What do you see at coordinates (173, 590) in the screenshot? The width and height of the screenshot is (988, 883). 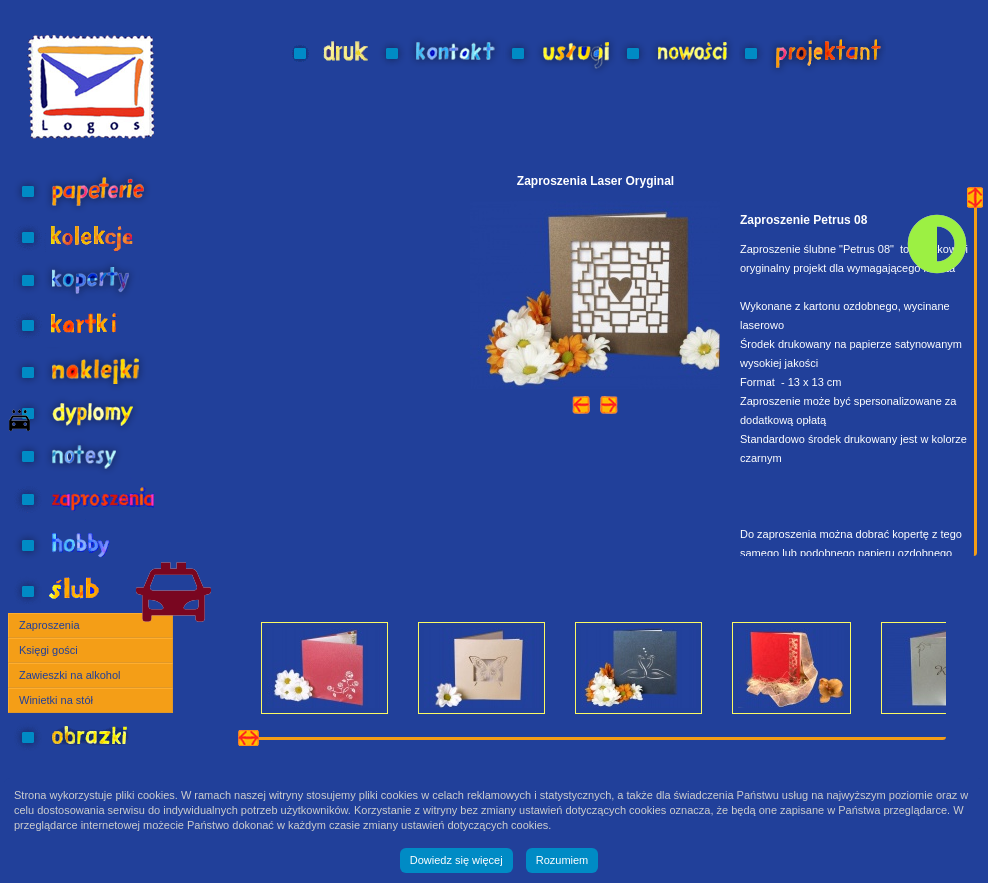 I see `view nearby police stations or services` at bounding box center [173, 590].